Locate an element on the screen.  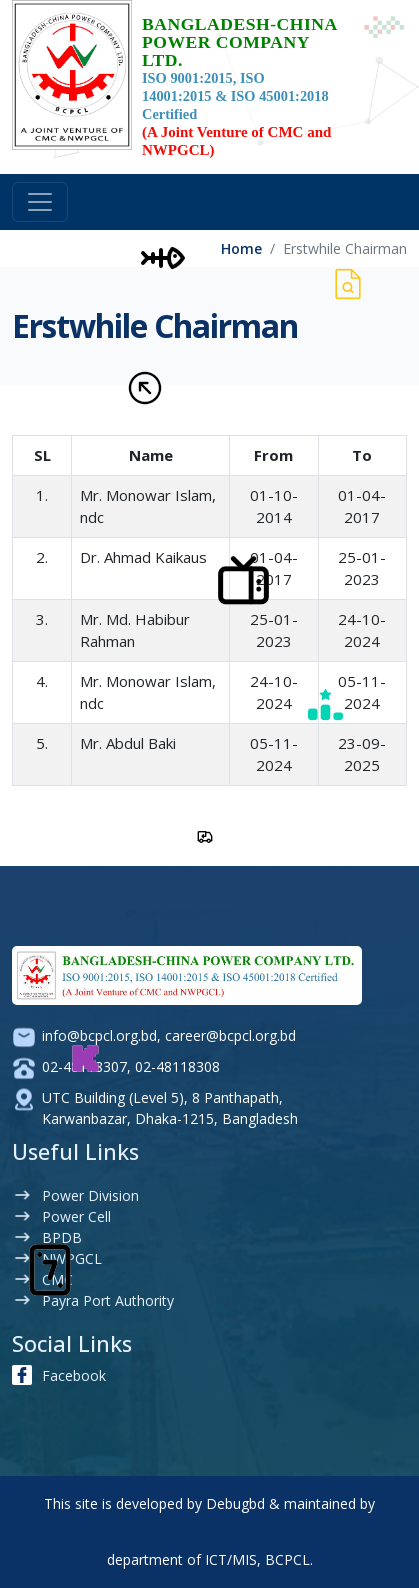
search within a document is located at coordinates (348, 284).